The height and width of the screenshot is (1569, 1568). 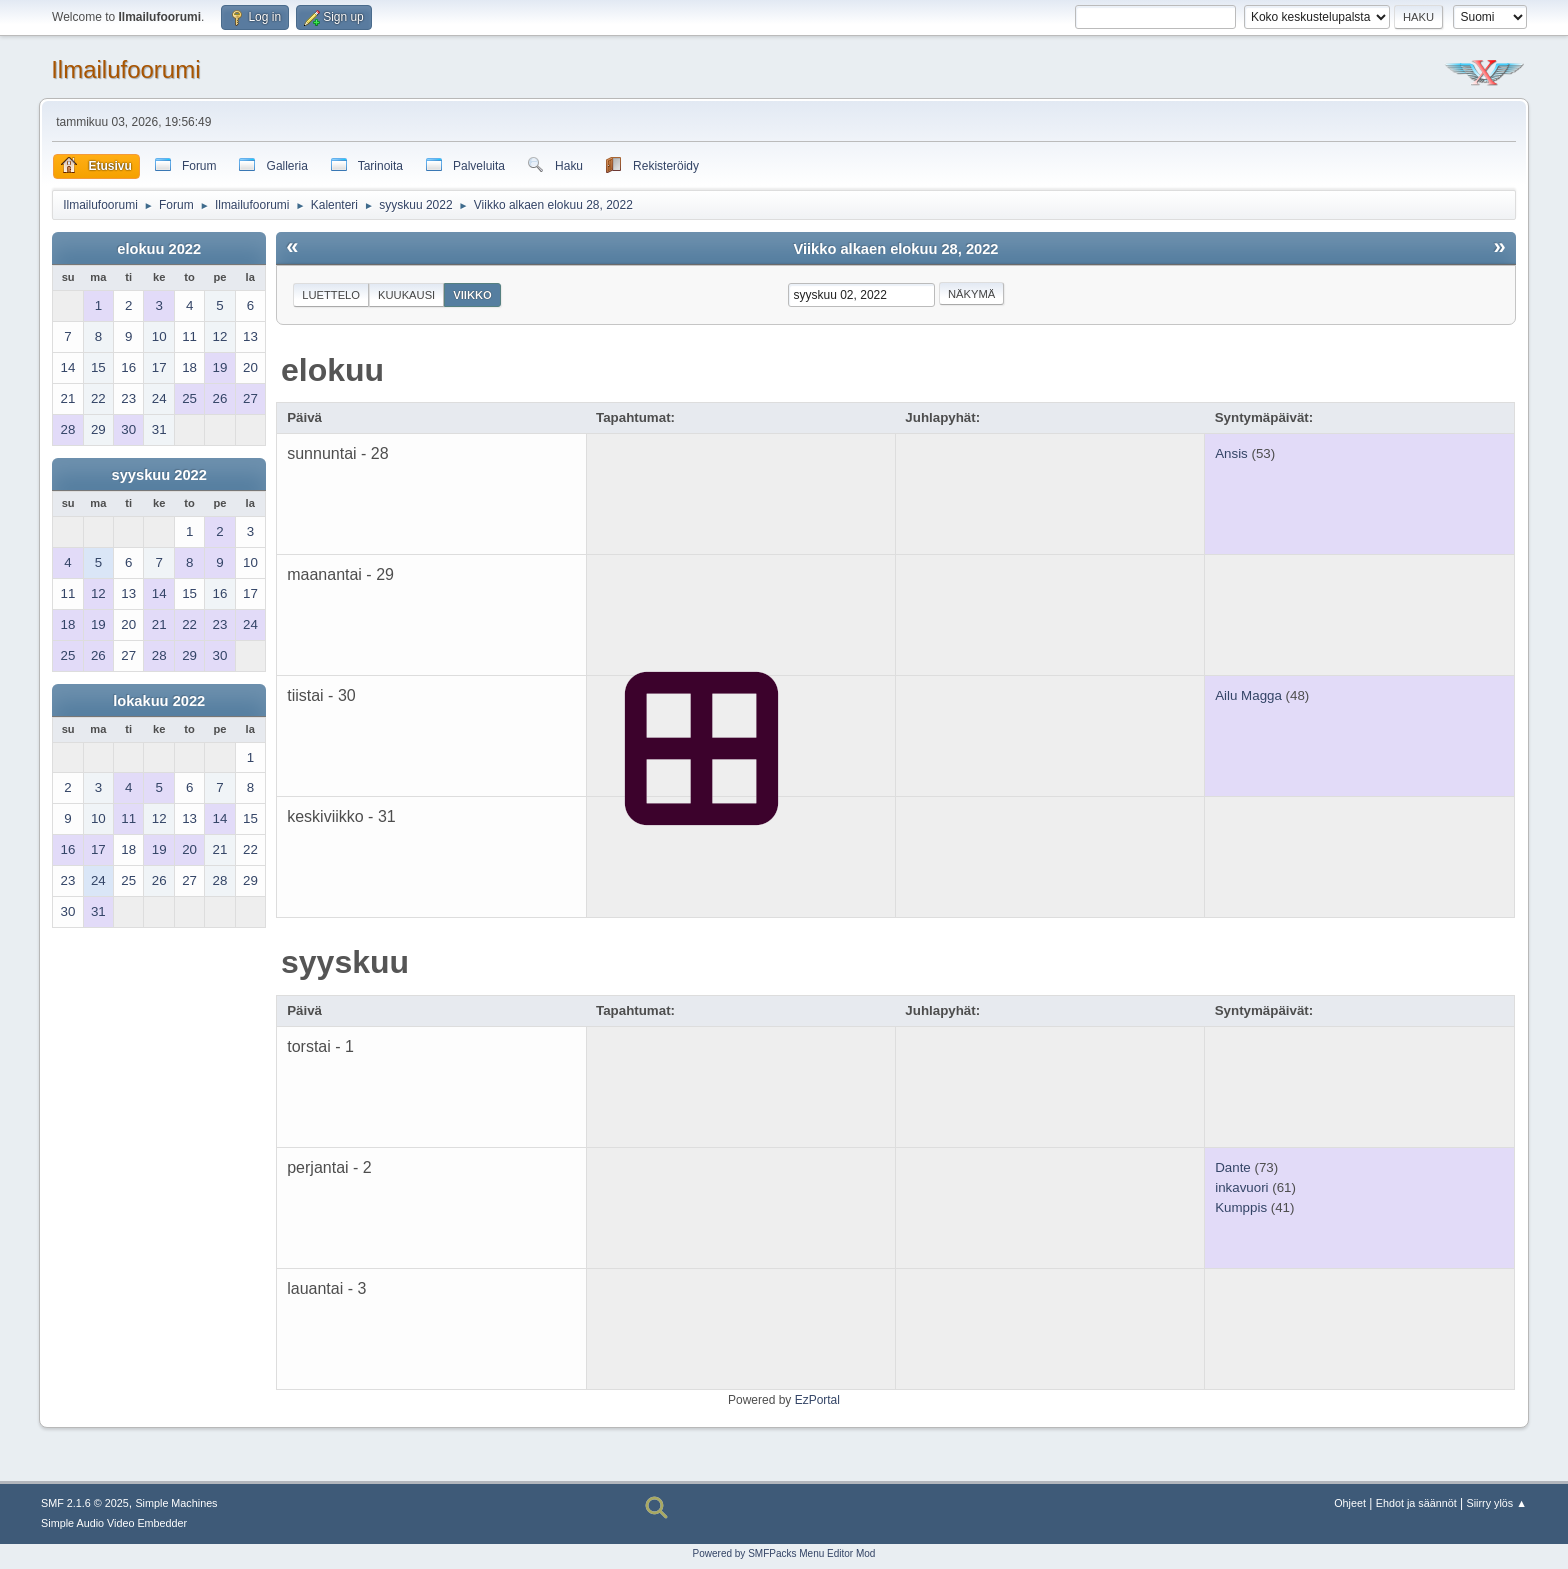 What do you see at coordinates (701, 748) in the screenshot?
I see `switch to grid view` at bounding box center [701, 748].